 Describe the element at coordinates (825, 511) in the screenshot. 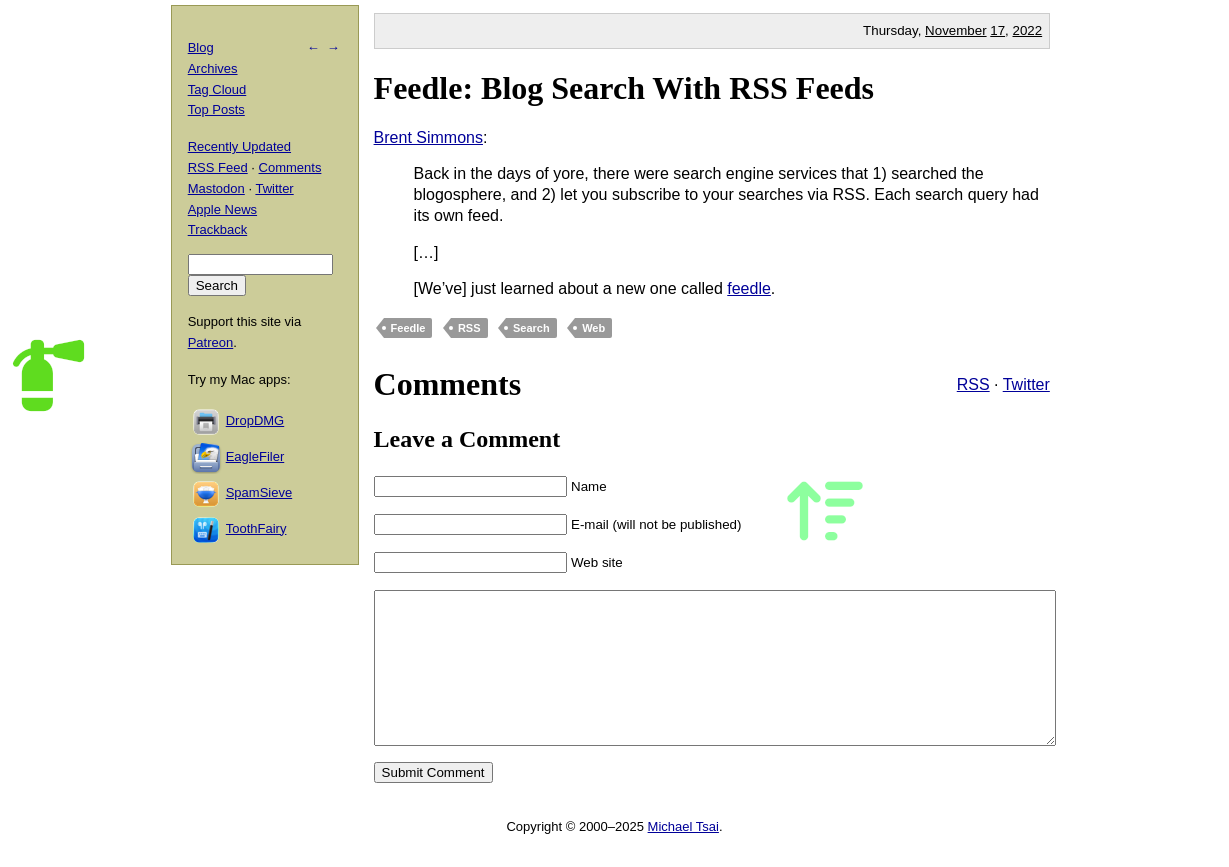

I see `sort items in ascending order` at that location.